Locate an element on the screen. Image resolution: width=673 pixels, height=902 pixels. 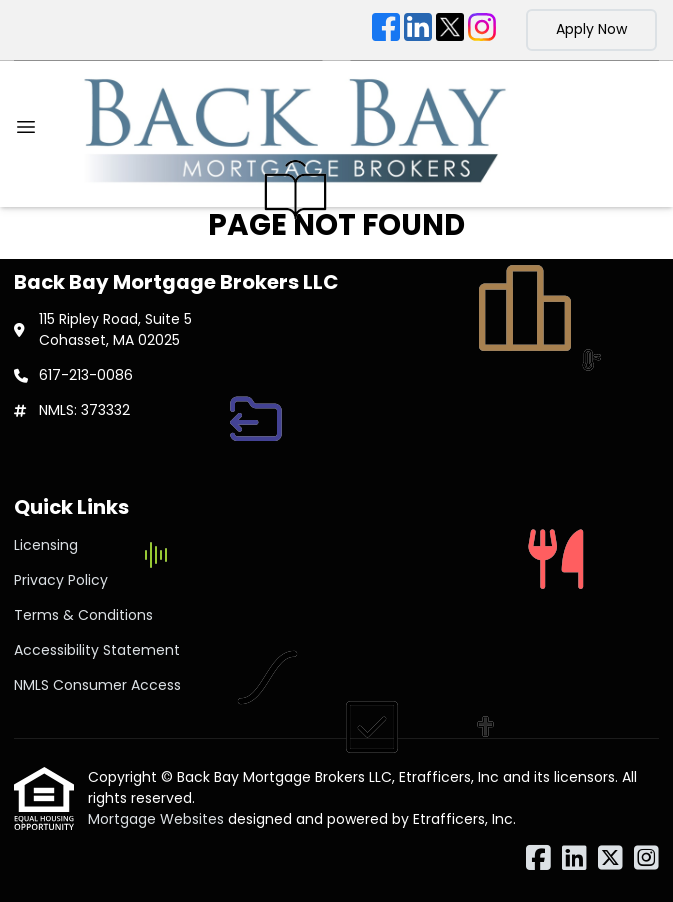
audio or sound visualization is located at coordinates (156, 555).